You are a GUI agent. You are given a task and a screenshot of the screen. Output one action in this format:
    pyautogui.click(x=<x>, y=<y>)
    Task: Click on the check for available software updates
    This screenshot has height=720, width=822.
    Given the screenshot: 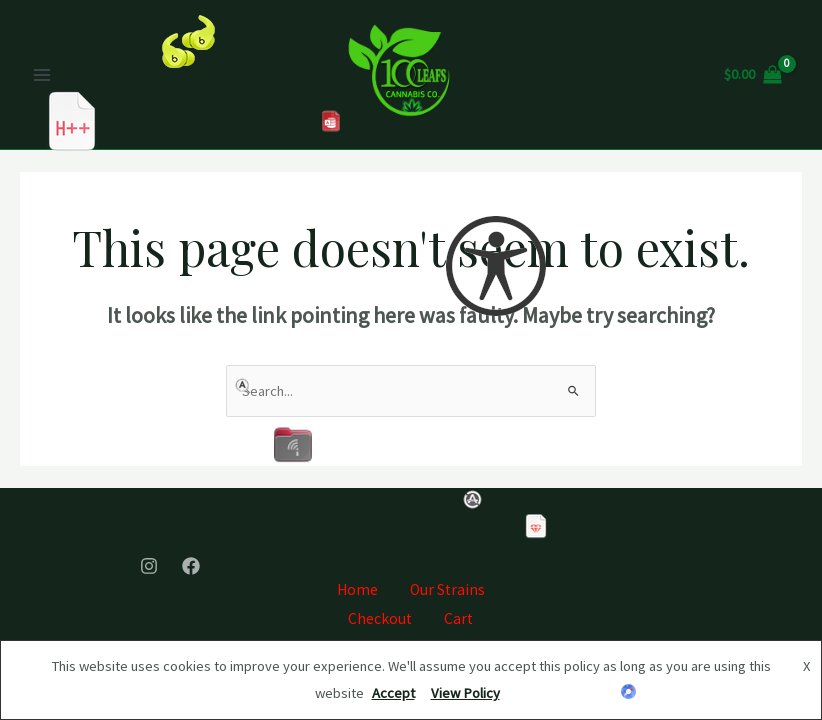 What is the action you would take?
    pyautogui.click(x=472, y=499)
    